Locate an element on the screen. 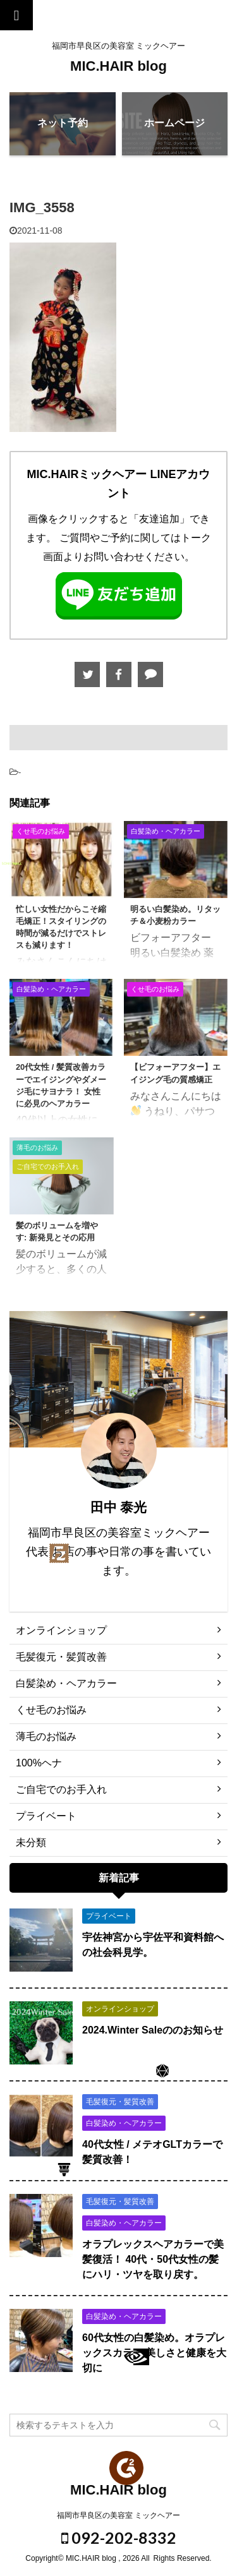 Image resolution: width=237 pixels, height=2576 pixels. clever cloud platform logo is located at coordinates (162, 2071).